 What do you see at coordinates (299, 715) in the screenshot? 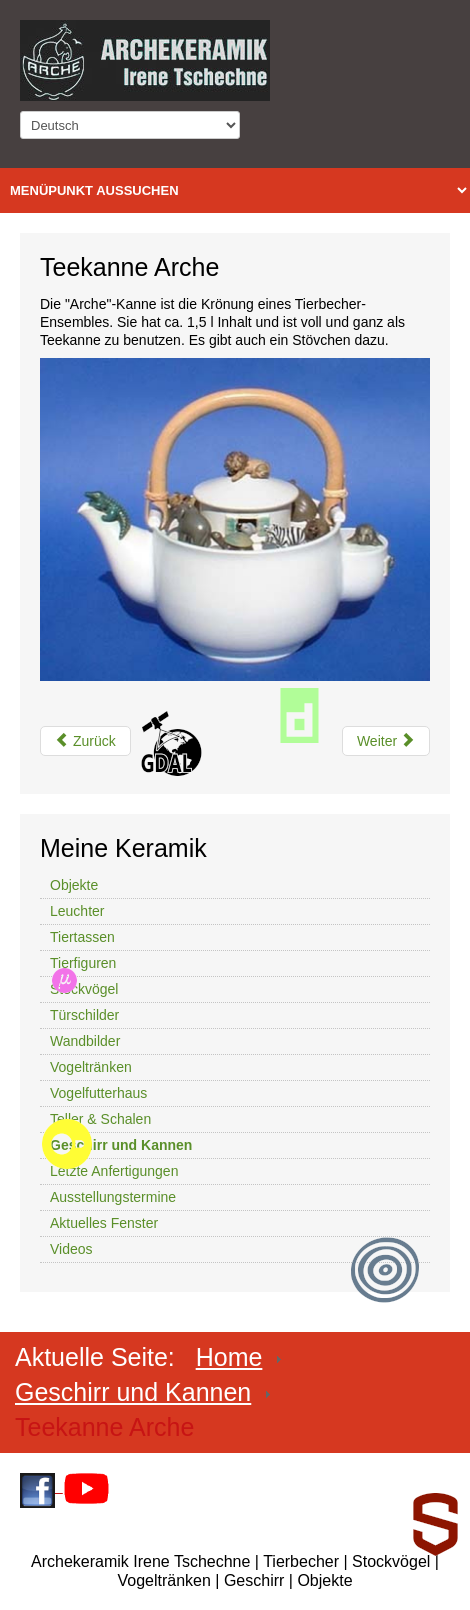
I see `containerd container runtime logo` at bounding box center [299, 715].